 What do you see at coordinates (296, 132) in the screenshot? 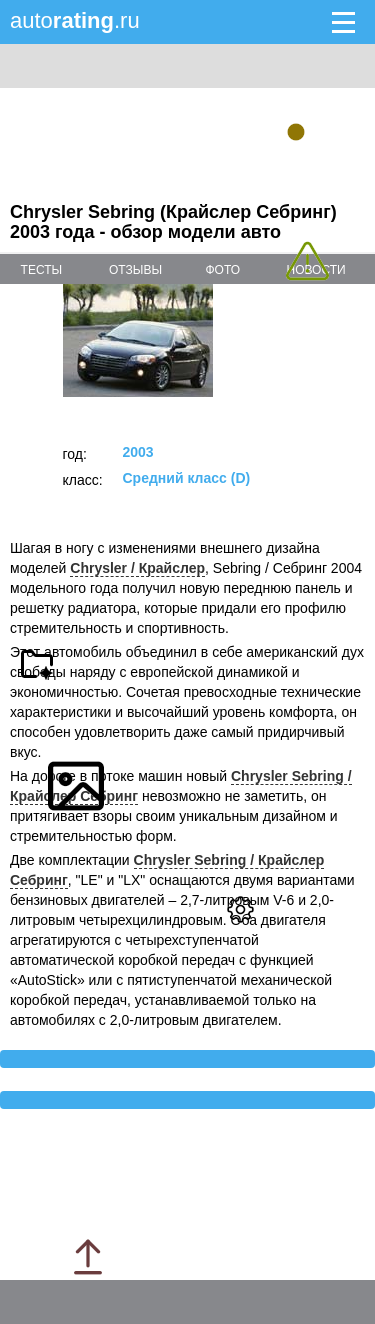
I see `indicates an unread notification or new item` at bounding box center [296, 132].